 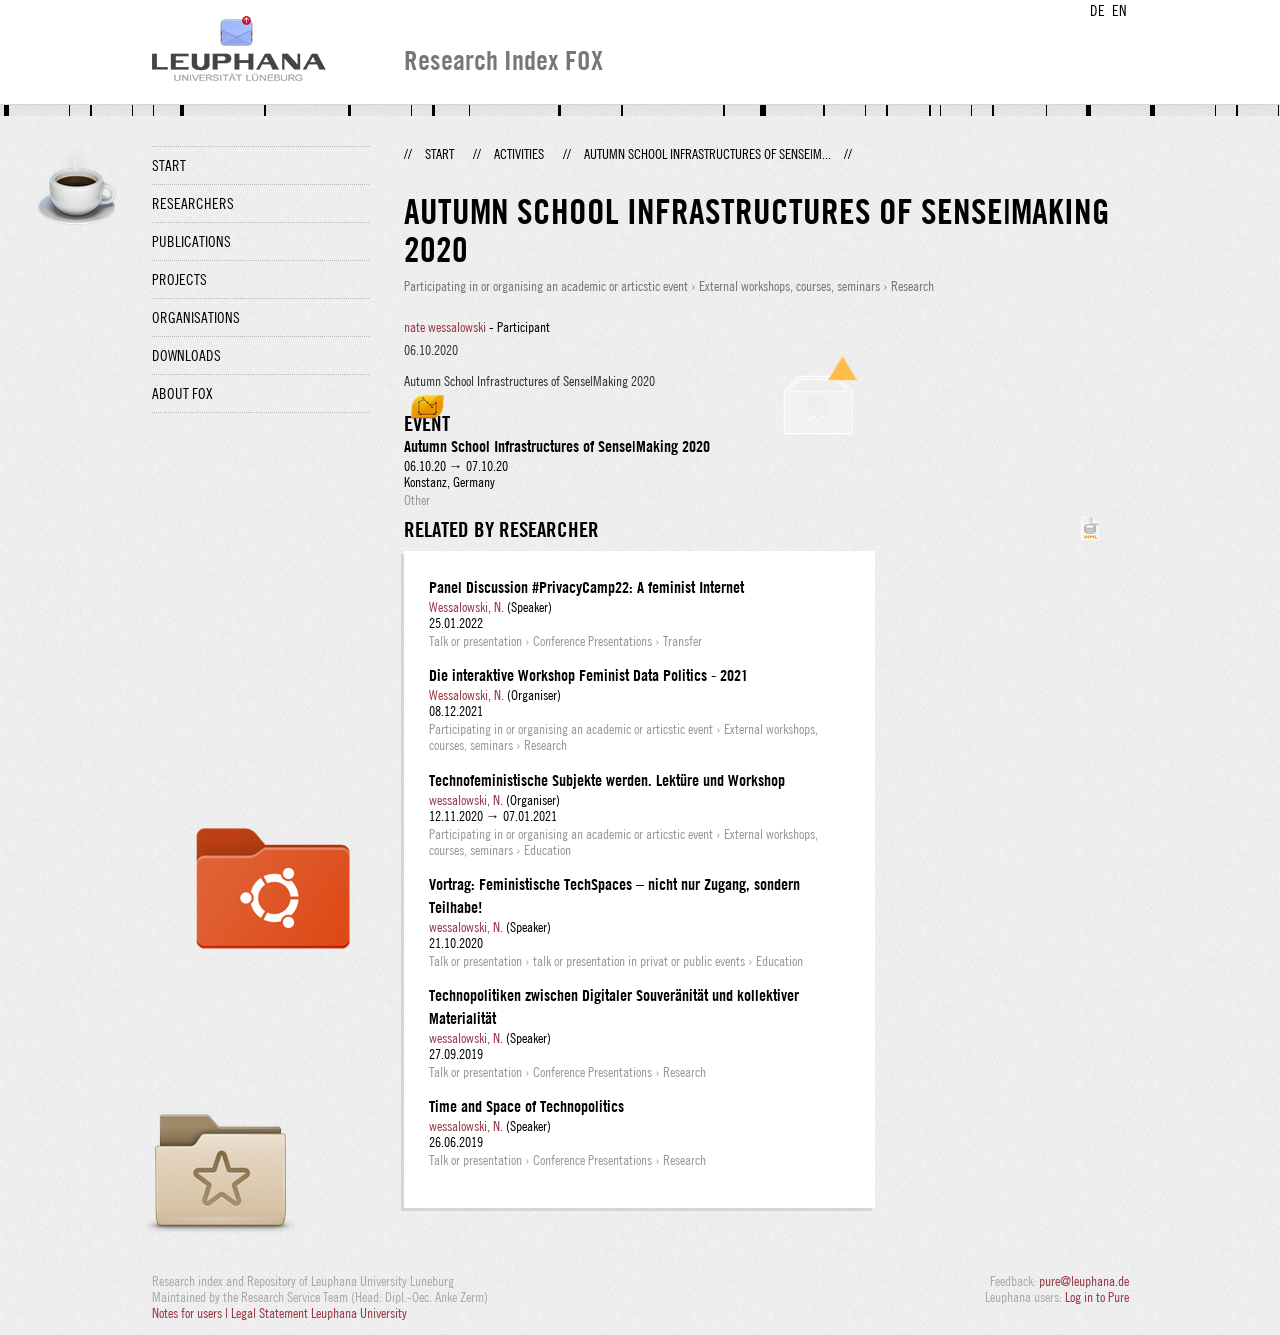 What do you see at coordinates (220, 1177) in the screenshot?
I see `access your bookmarked files and folders` at bounding box center [220, 1177].